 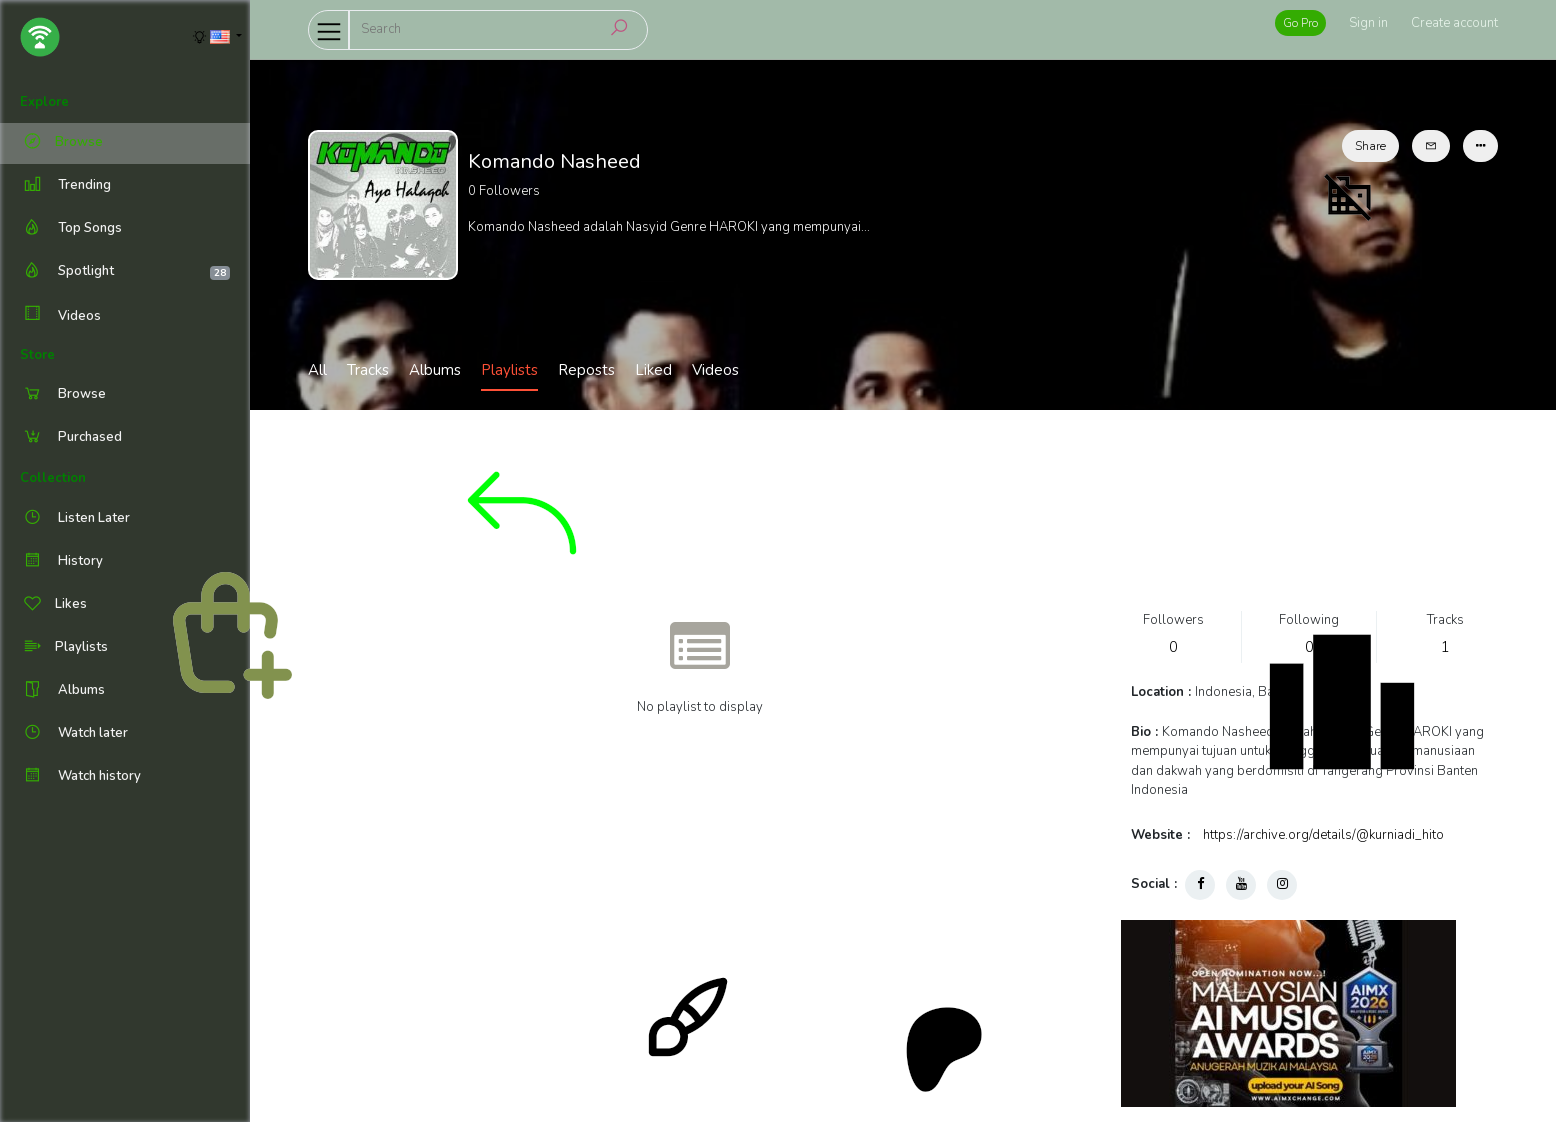 What do you see at coordinates (688, 1017) in the screenshot?
I see `access drawing or painting tools` at bounding box center [688, 1017].